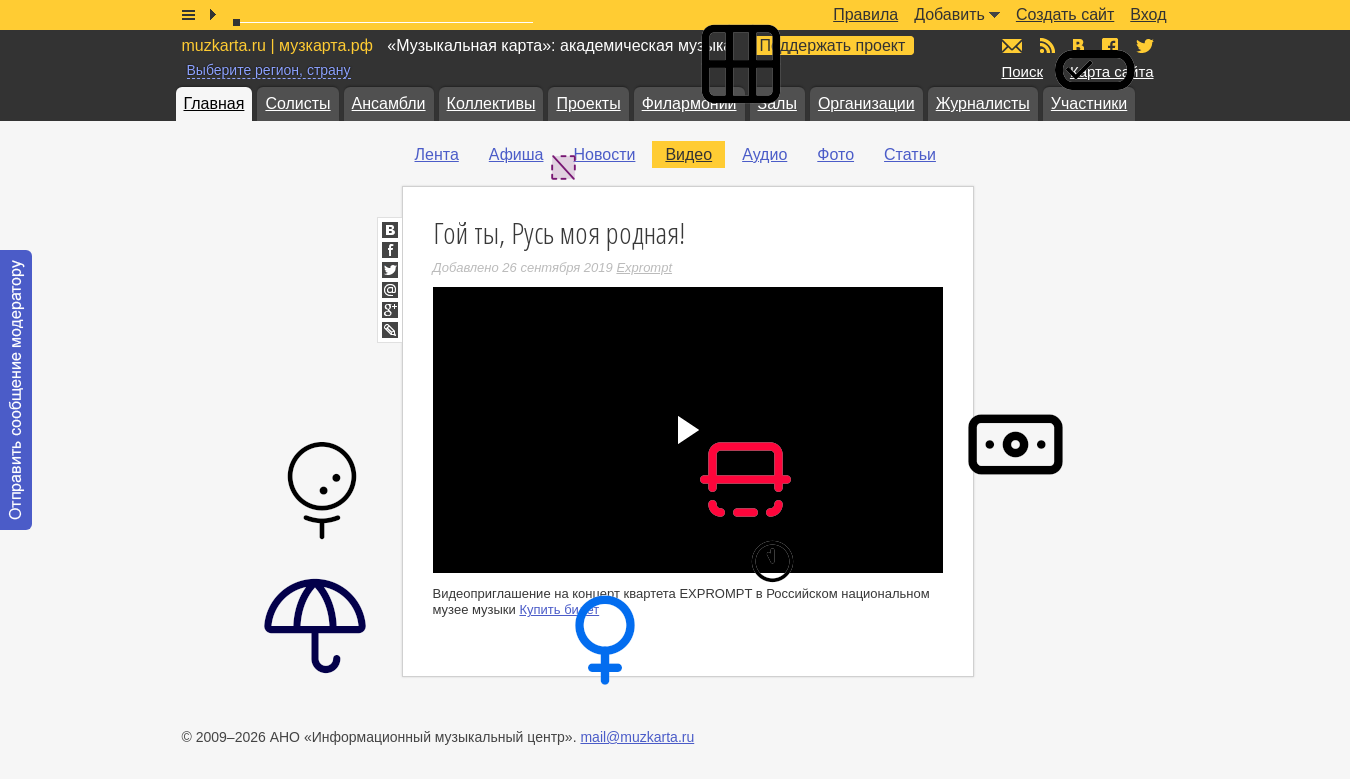 The width and height of the screenshot is (1350, 779). Describe the element at coordinates (315, 626) in the screenshot. I see `view weather protection or rain forecast` at that location.